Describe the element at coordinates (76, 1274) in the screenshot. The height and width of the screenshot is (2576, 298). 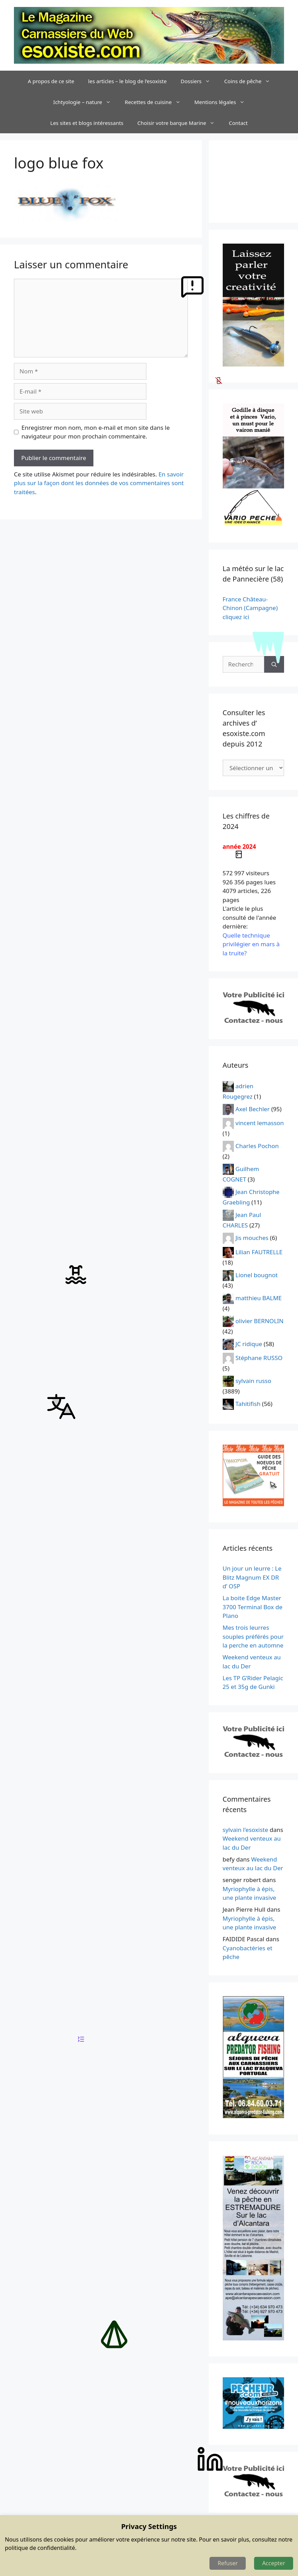
I see `view pool or swimming amenities` at that location.